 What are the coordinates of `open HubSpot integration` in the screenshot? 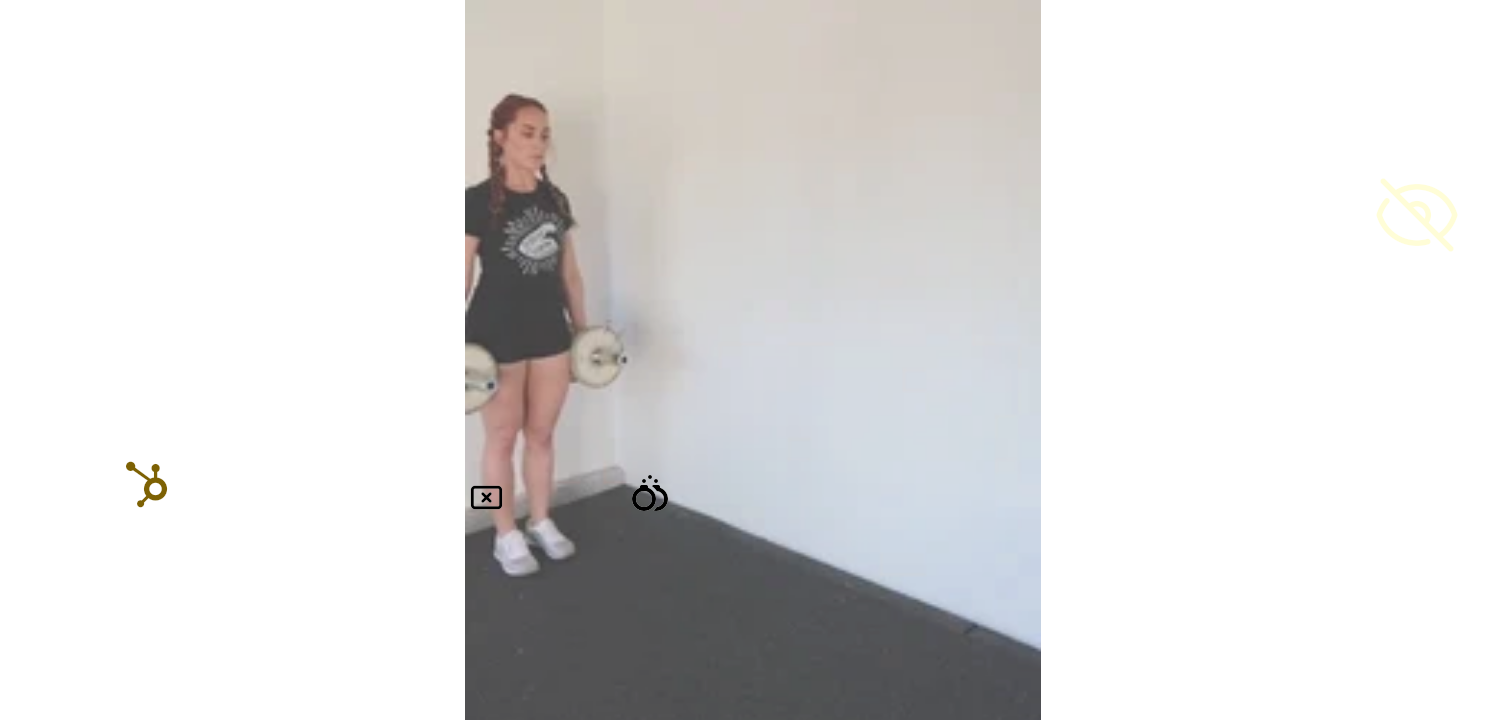 It's located at (146, 484).